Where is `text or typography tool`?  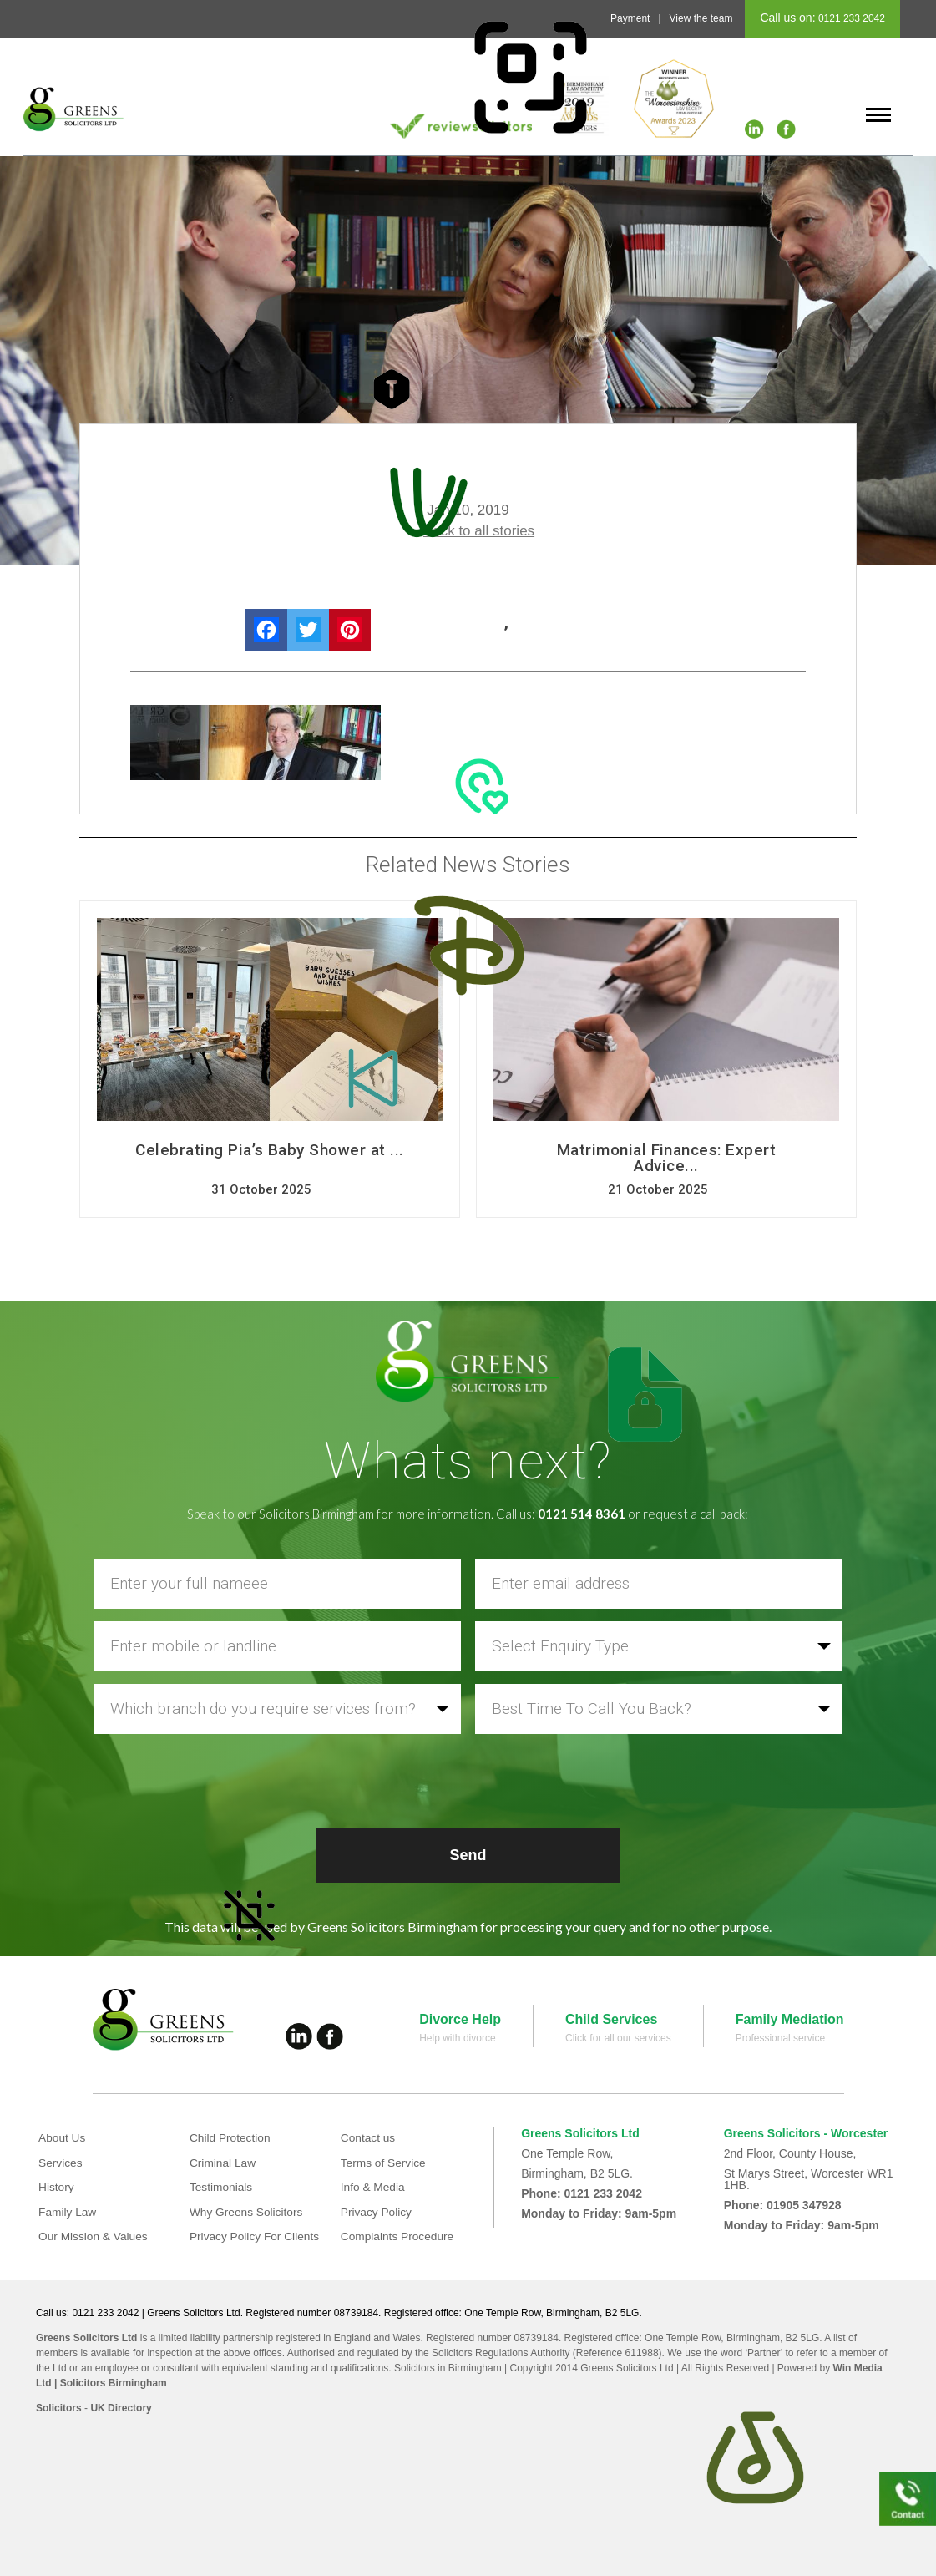 text or typography tool is located at coordinates (392, 389).